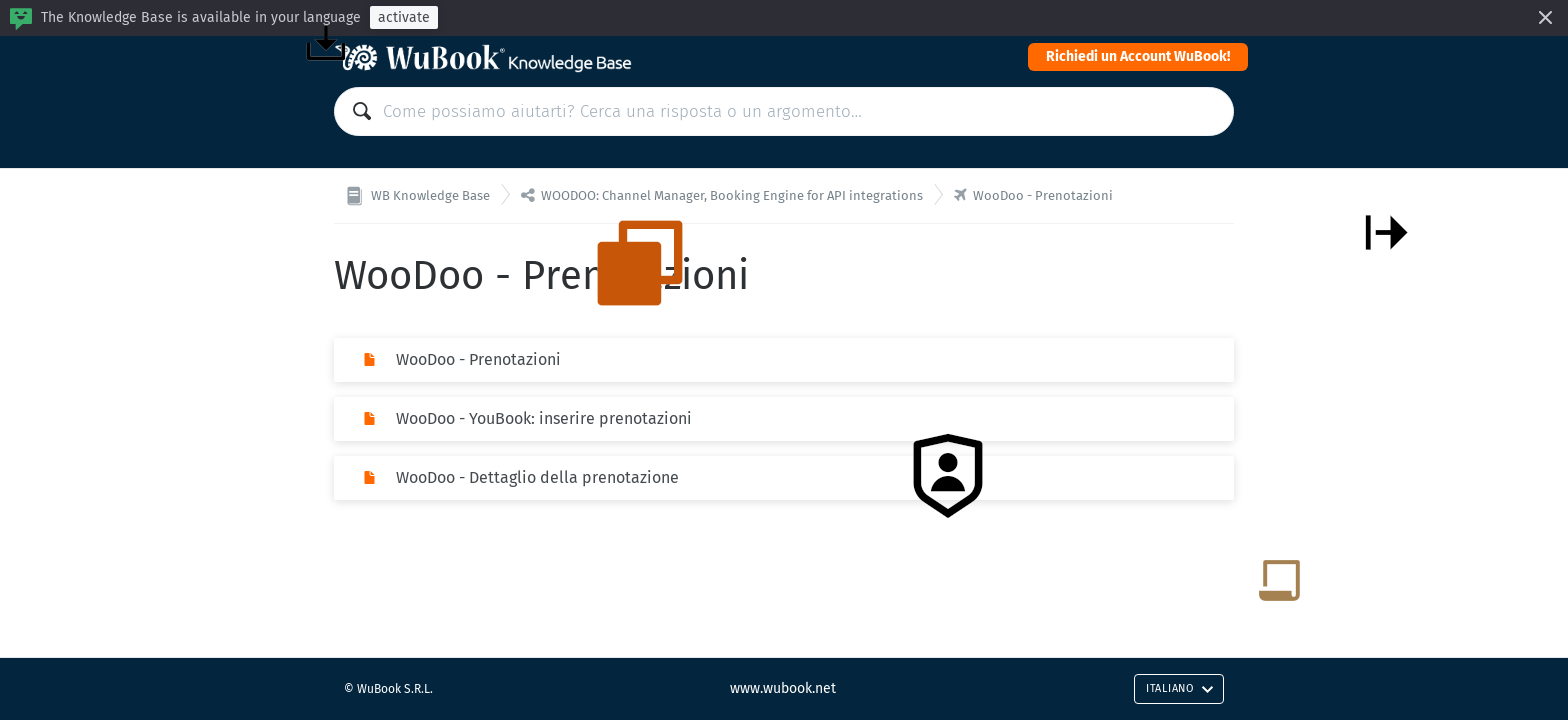  Describe the element at coordinates (1385, 232) in the screenshot. I see `expand content to the right` at that location.